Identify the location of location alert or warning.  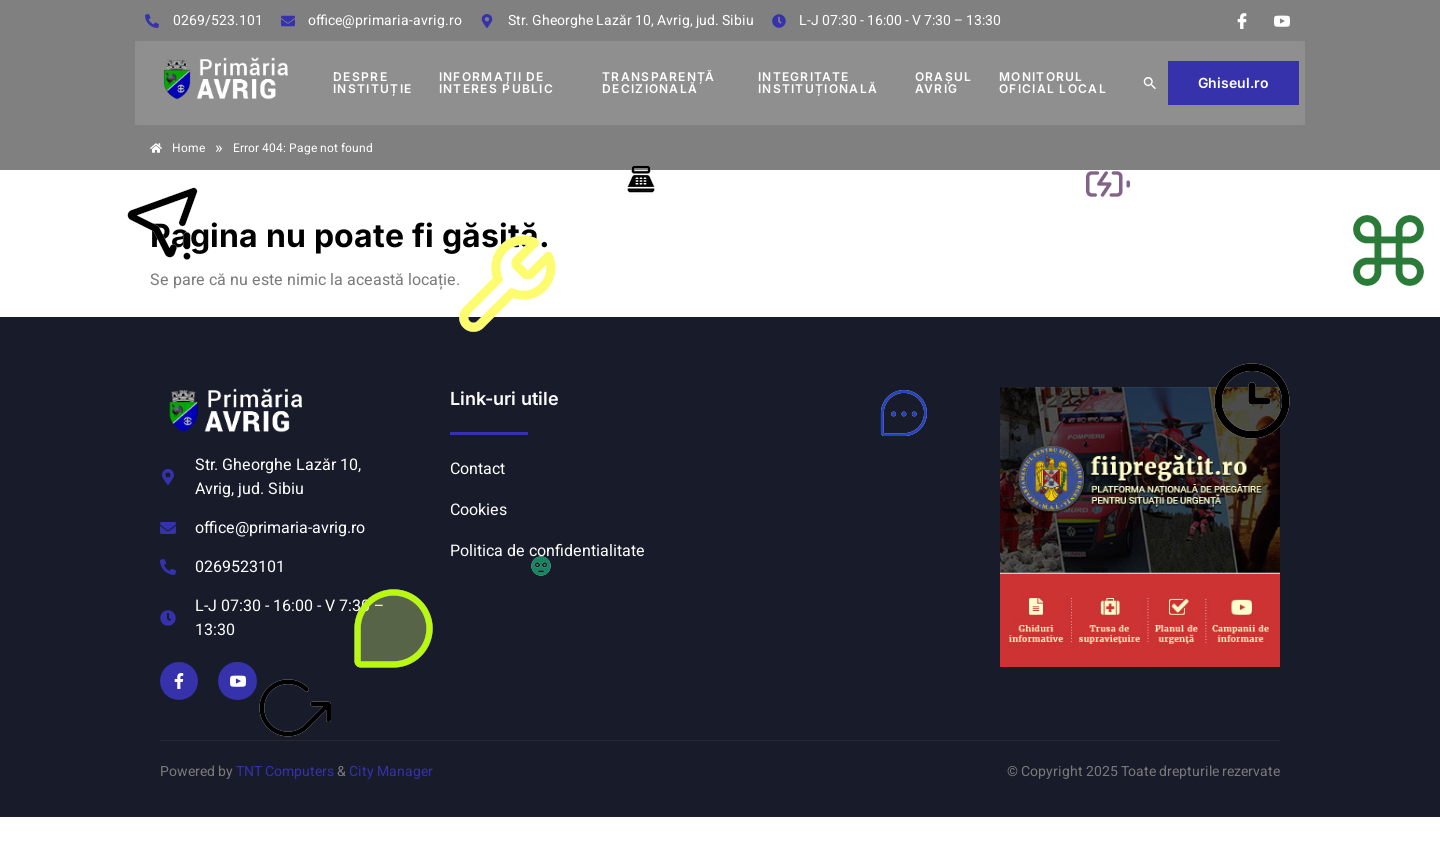
(163, 222).